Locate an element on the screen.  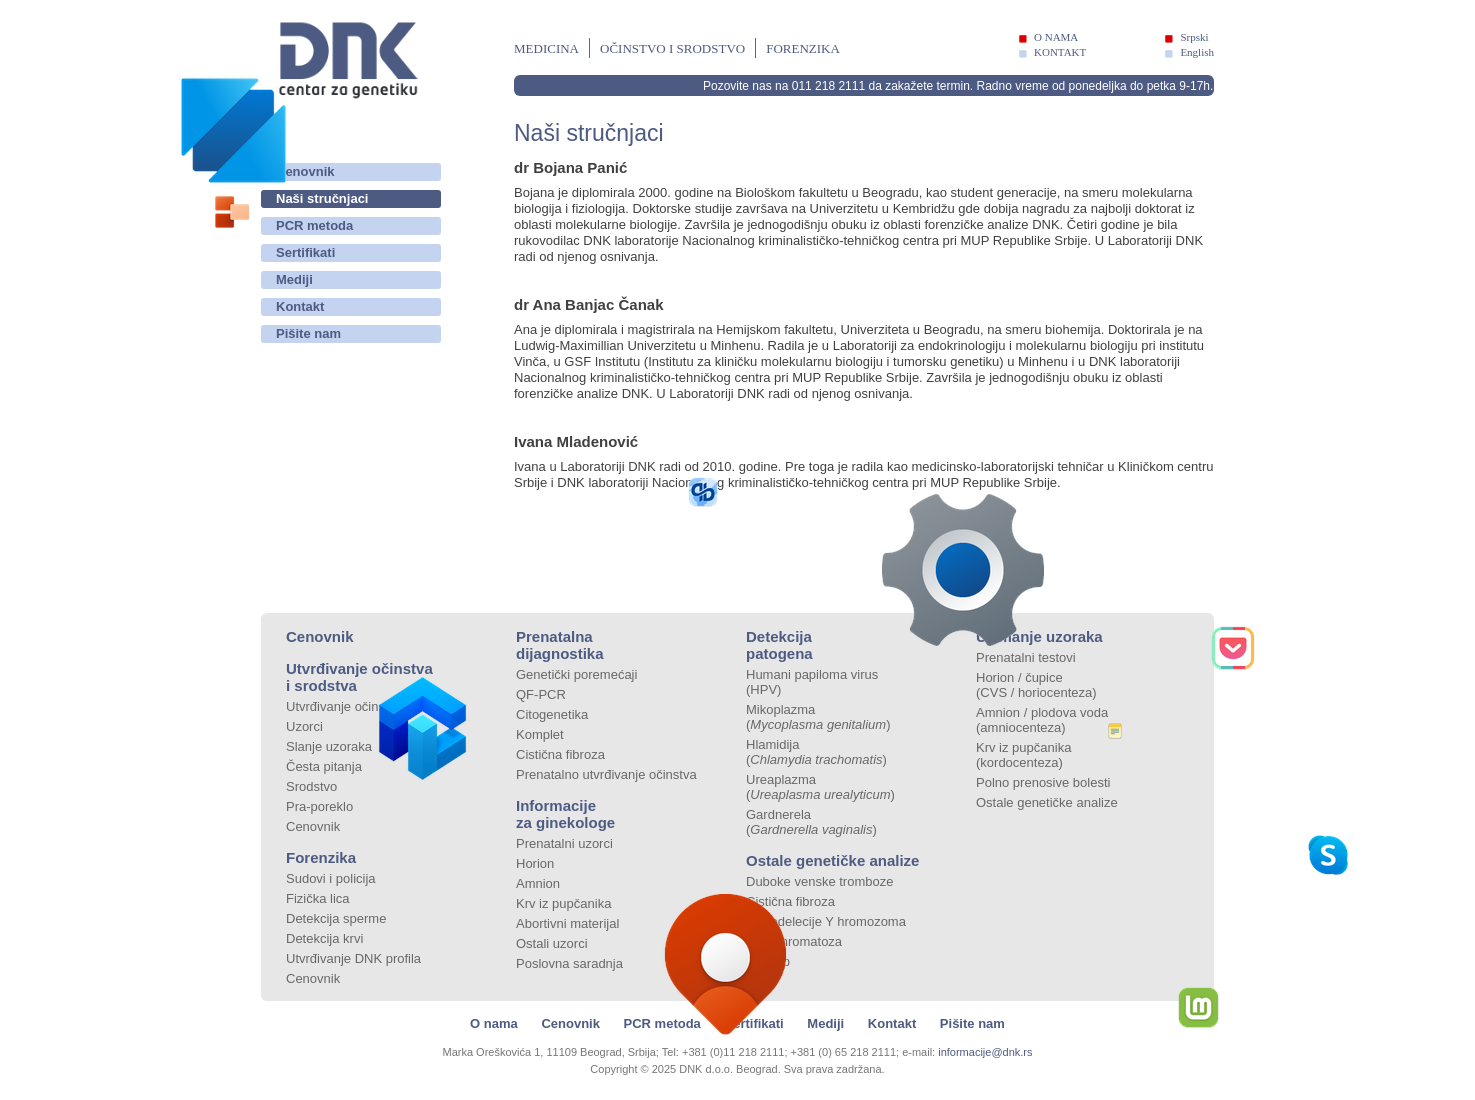
open microsoft maquette app is located at coordinates (422, 728).